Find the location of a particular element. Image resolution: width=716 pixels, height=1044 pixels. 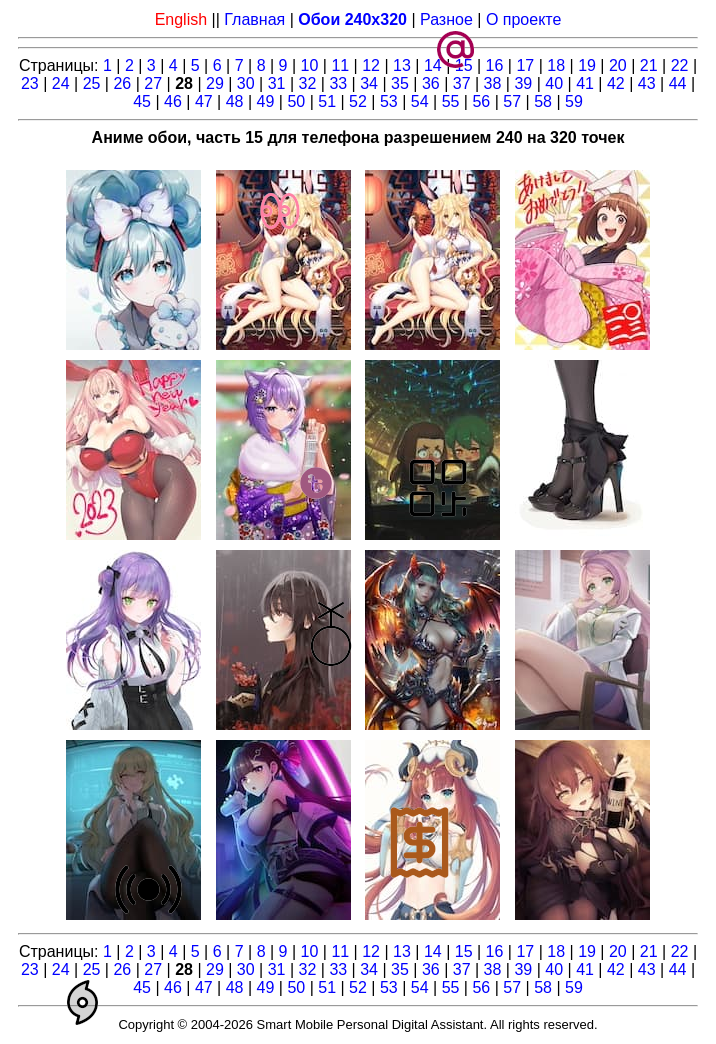

mention a user in a post or comment is located at coordinates (455, 49).